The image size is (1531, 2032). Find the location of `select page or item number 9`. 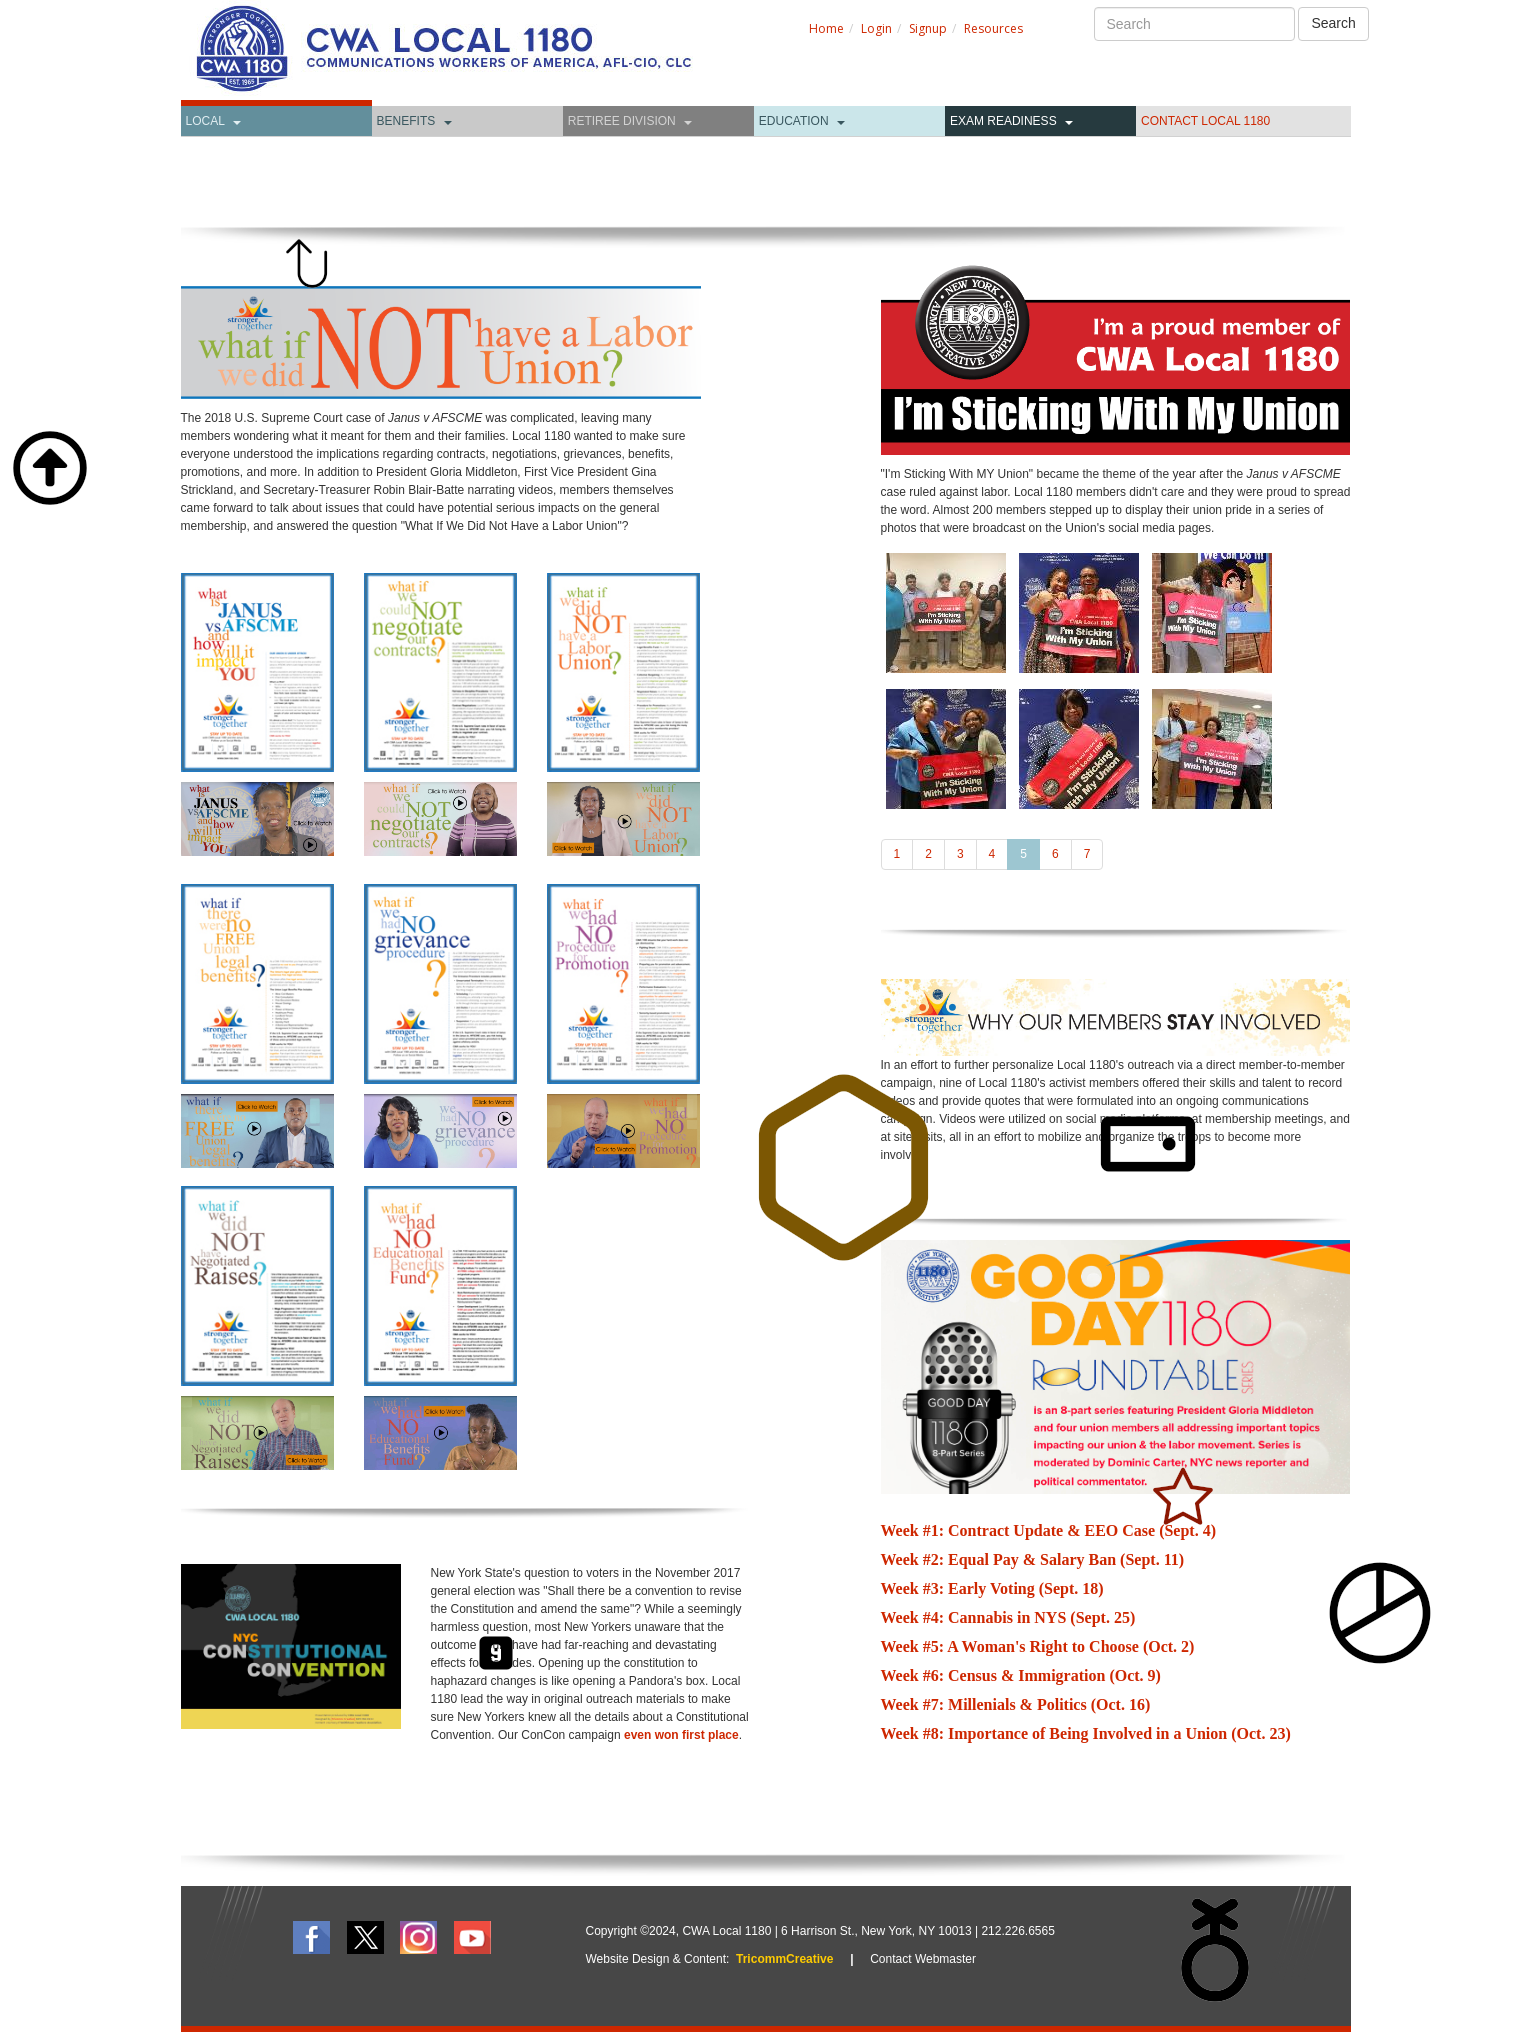

select page or item number 9 is located at coordinates (496, 1653).